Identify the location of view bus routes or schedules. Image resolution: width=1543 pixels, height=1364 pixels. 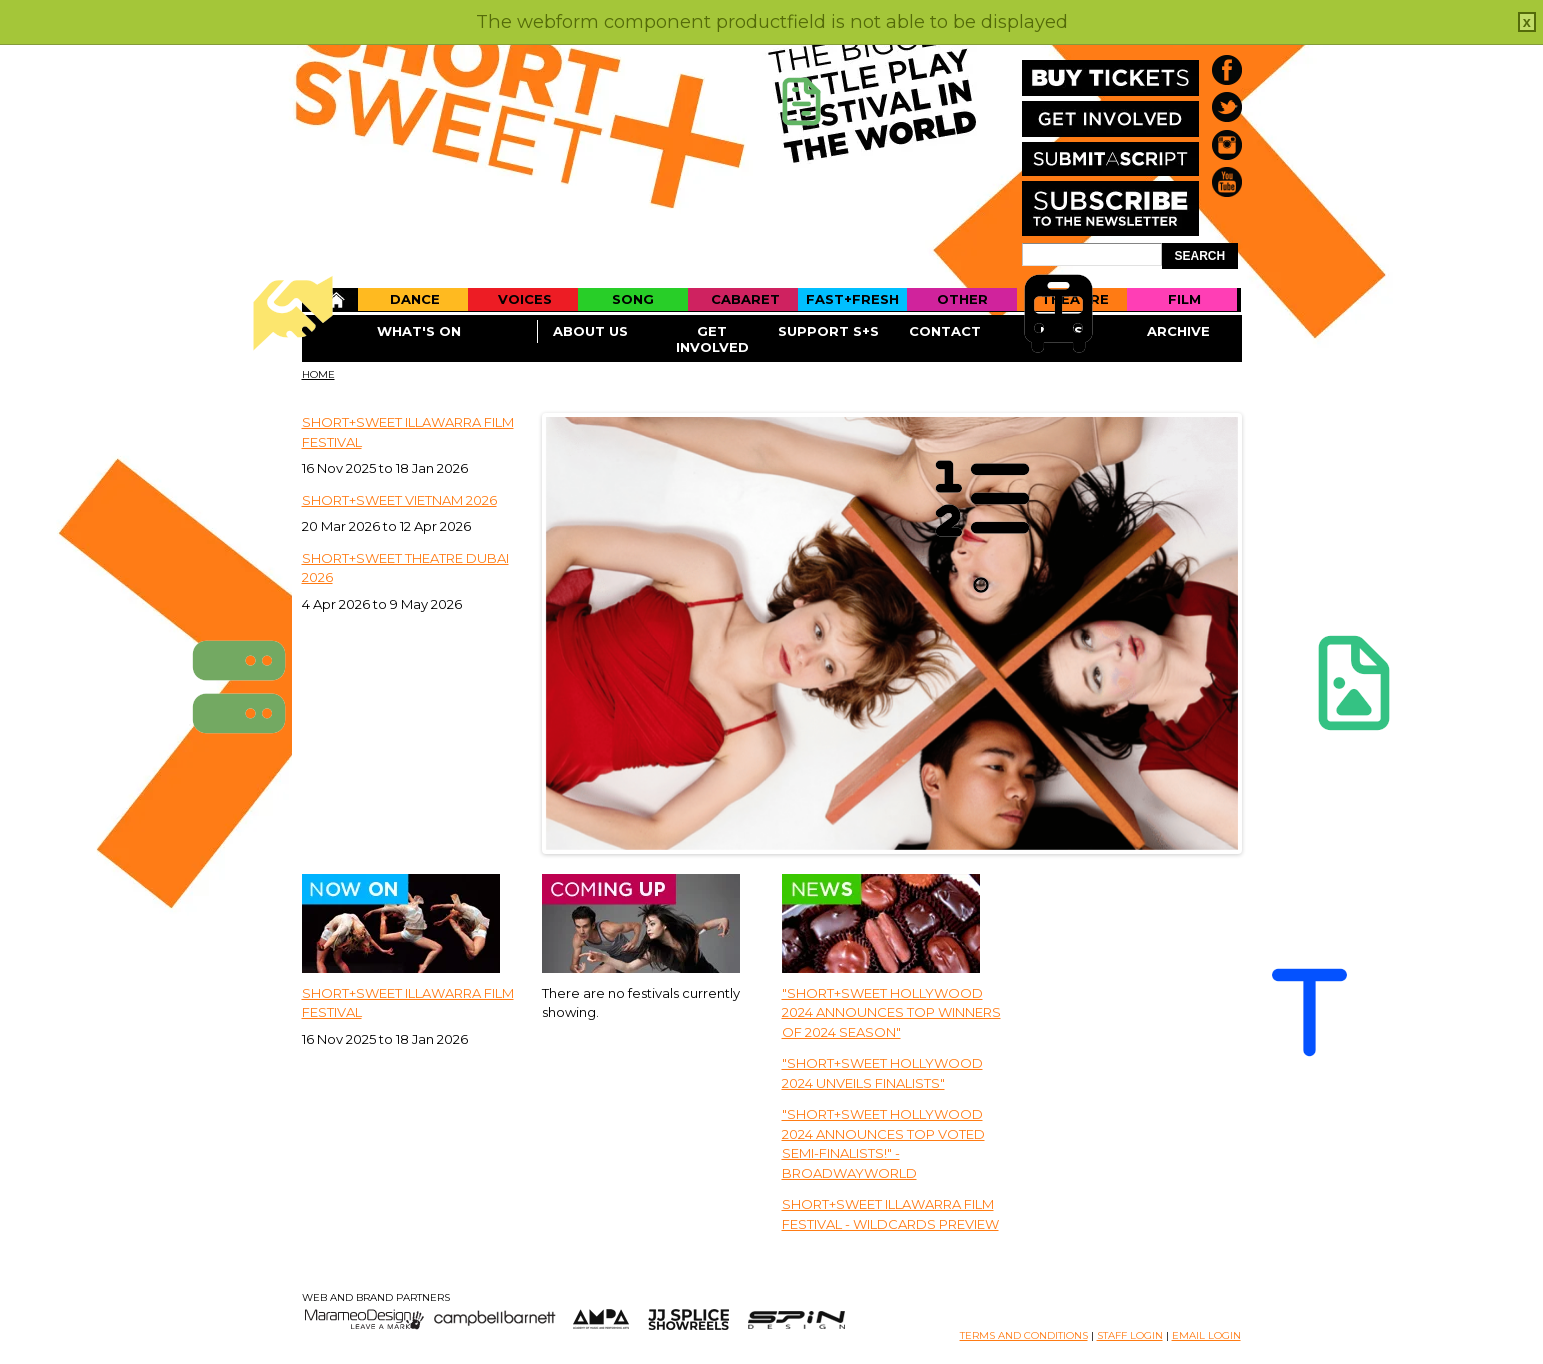
(1058, 313).